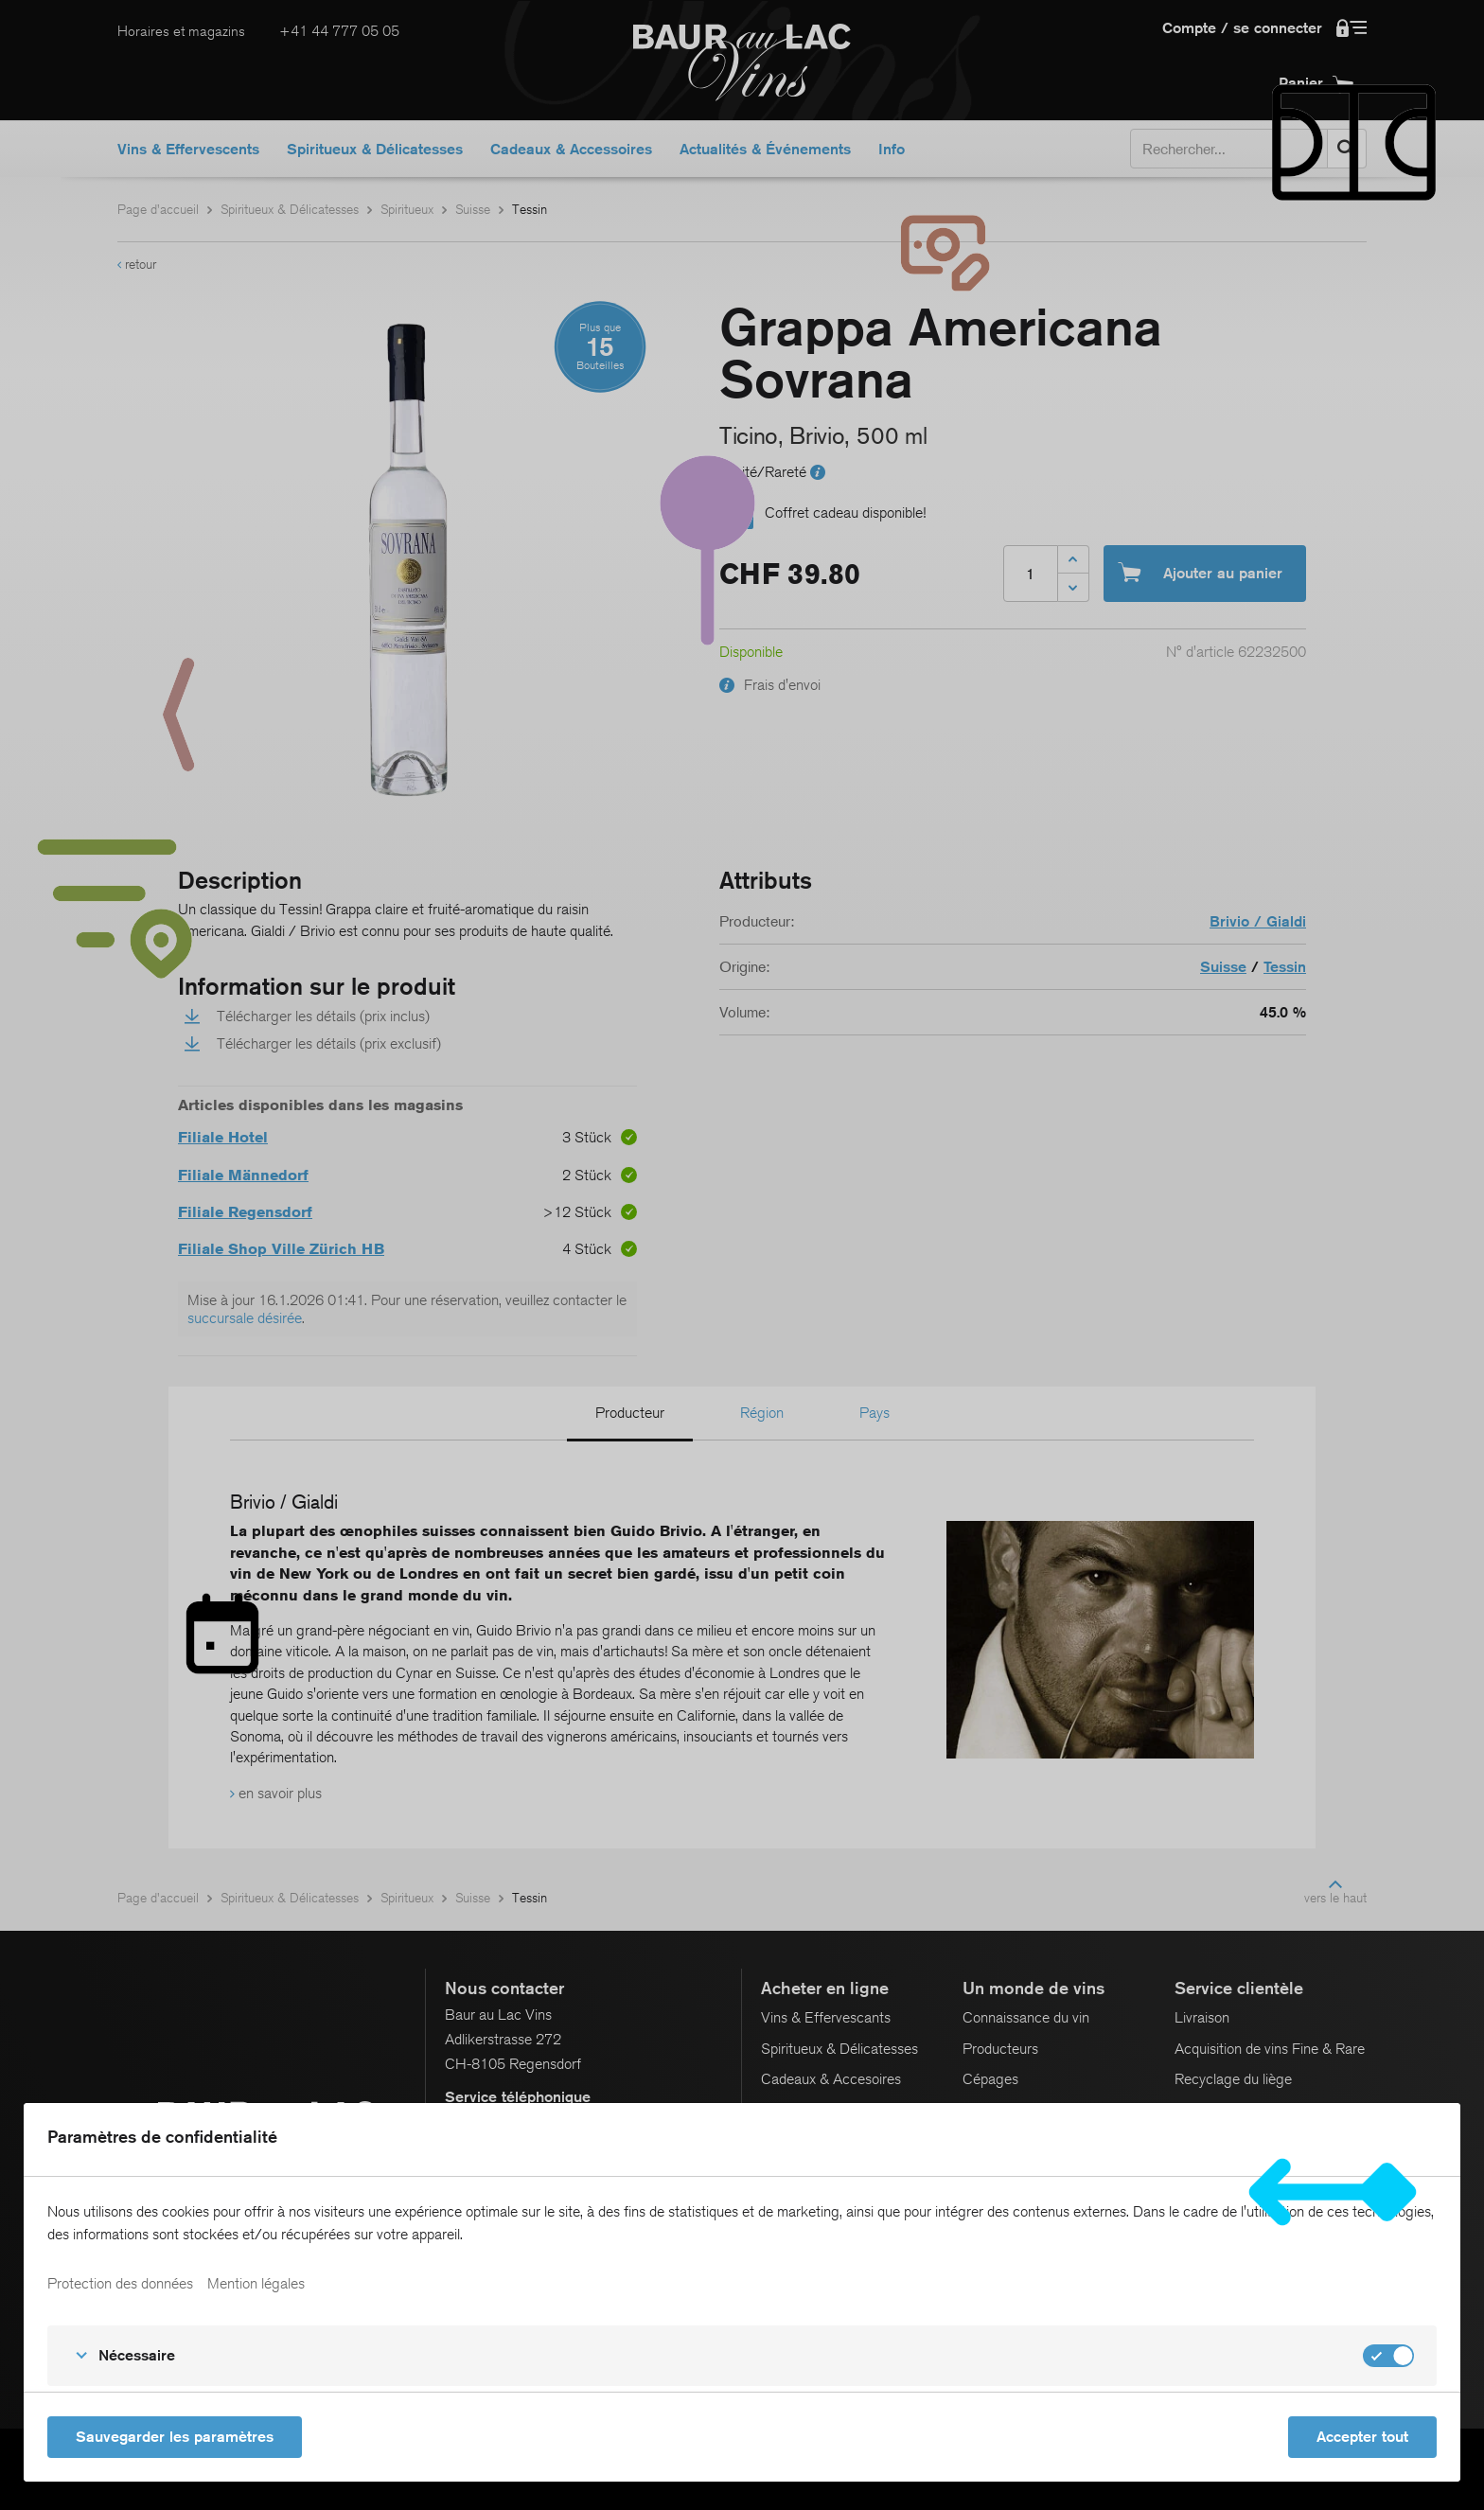 The width and height of the screenshot is (1484, 2510). Describe the element at coordinates (182, 715) in the screenshot. I see `navigate to the previous item or page` at that location.